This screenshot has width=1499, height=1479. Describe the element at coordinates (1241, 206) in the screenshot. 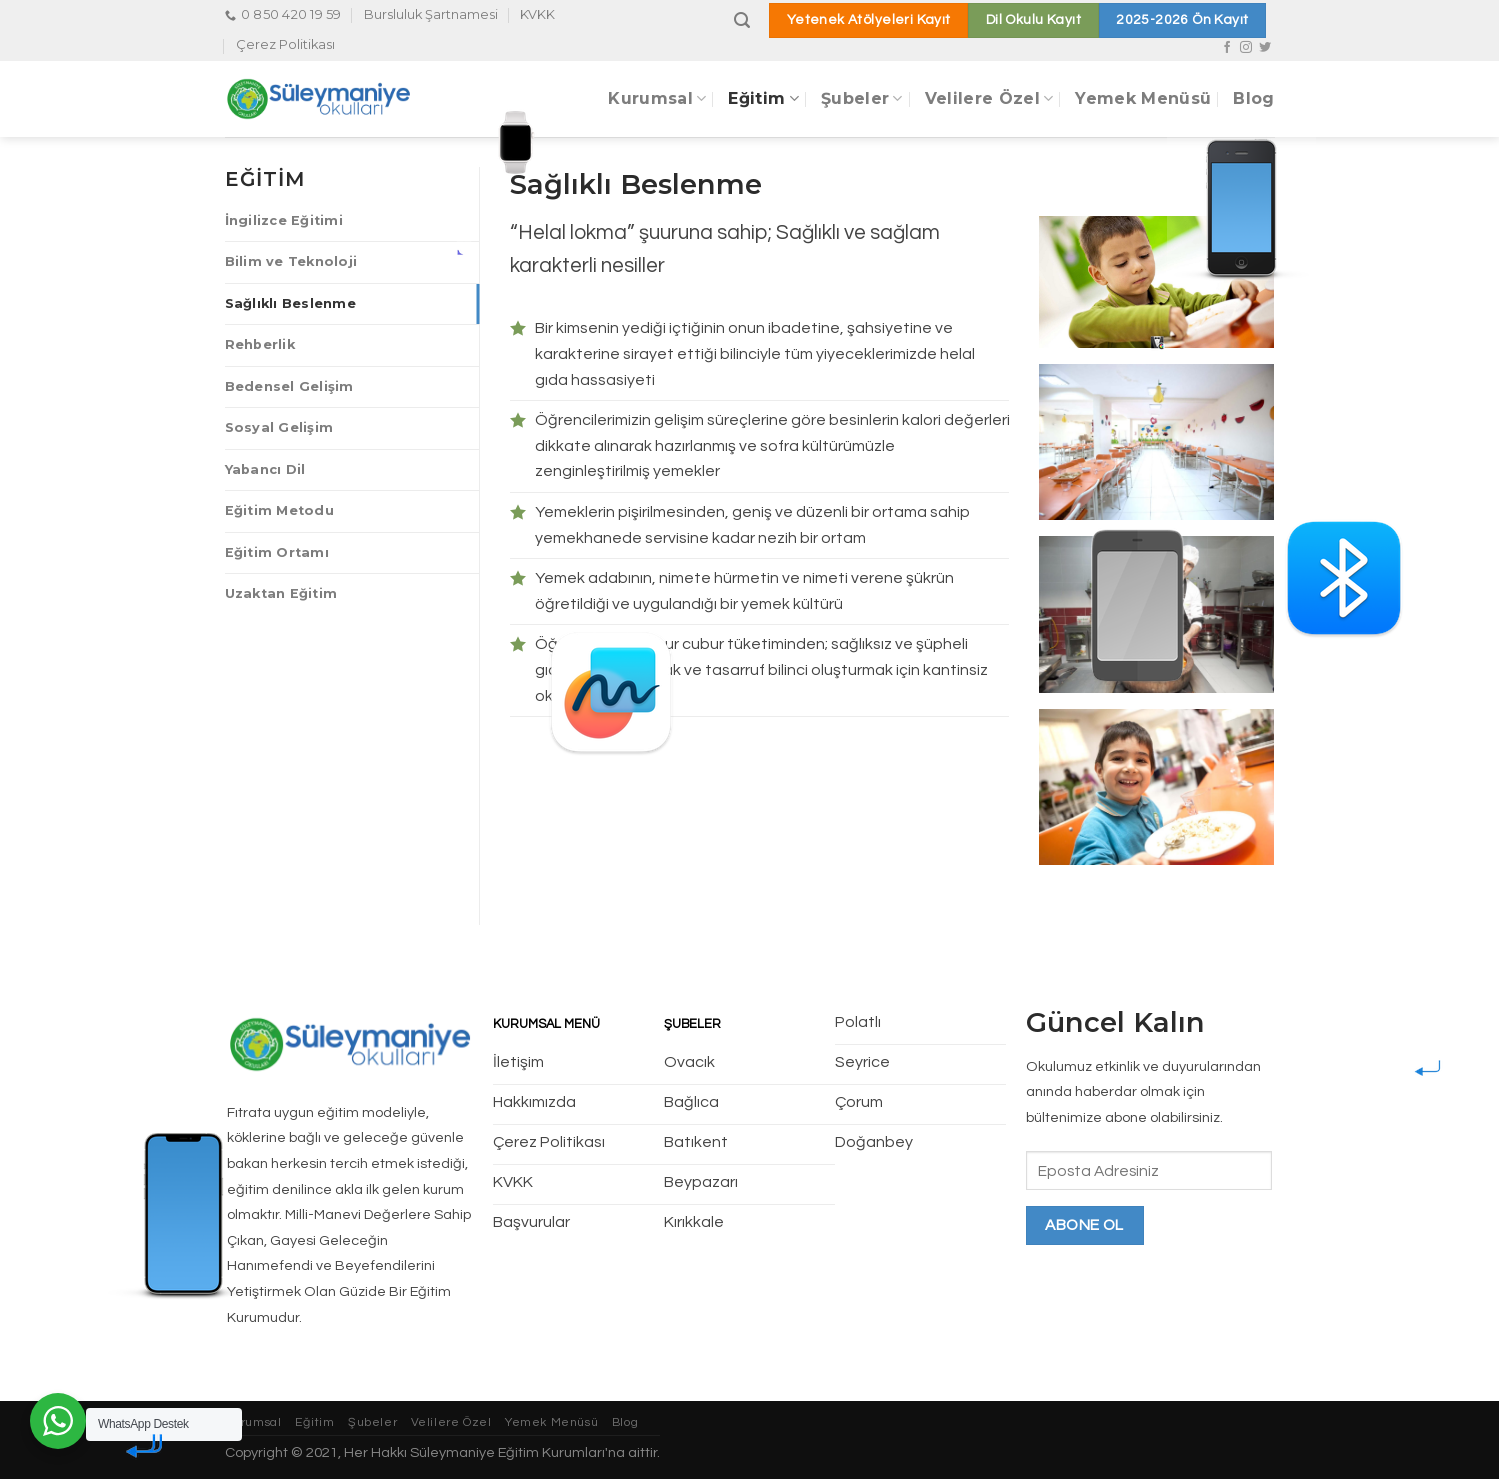

I see `indicates a connected iPhone device` at that location.